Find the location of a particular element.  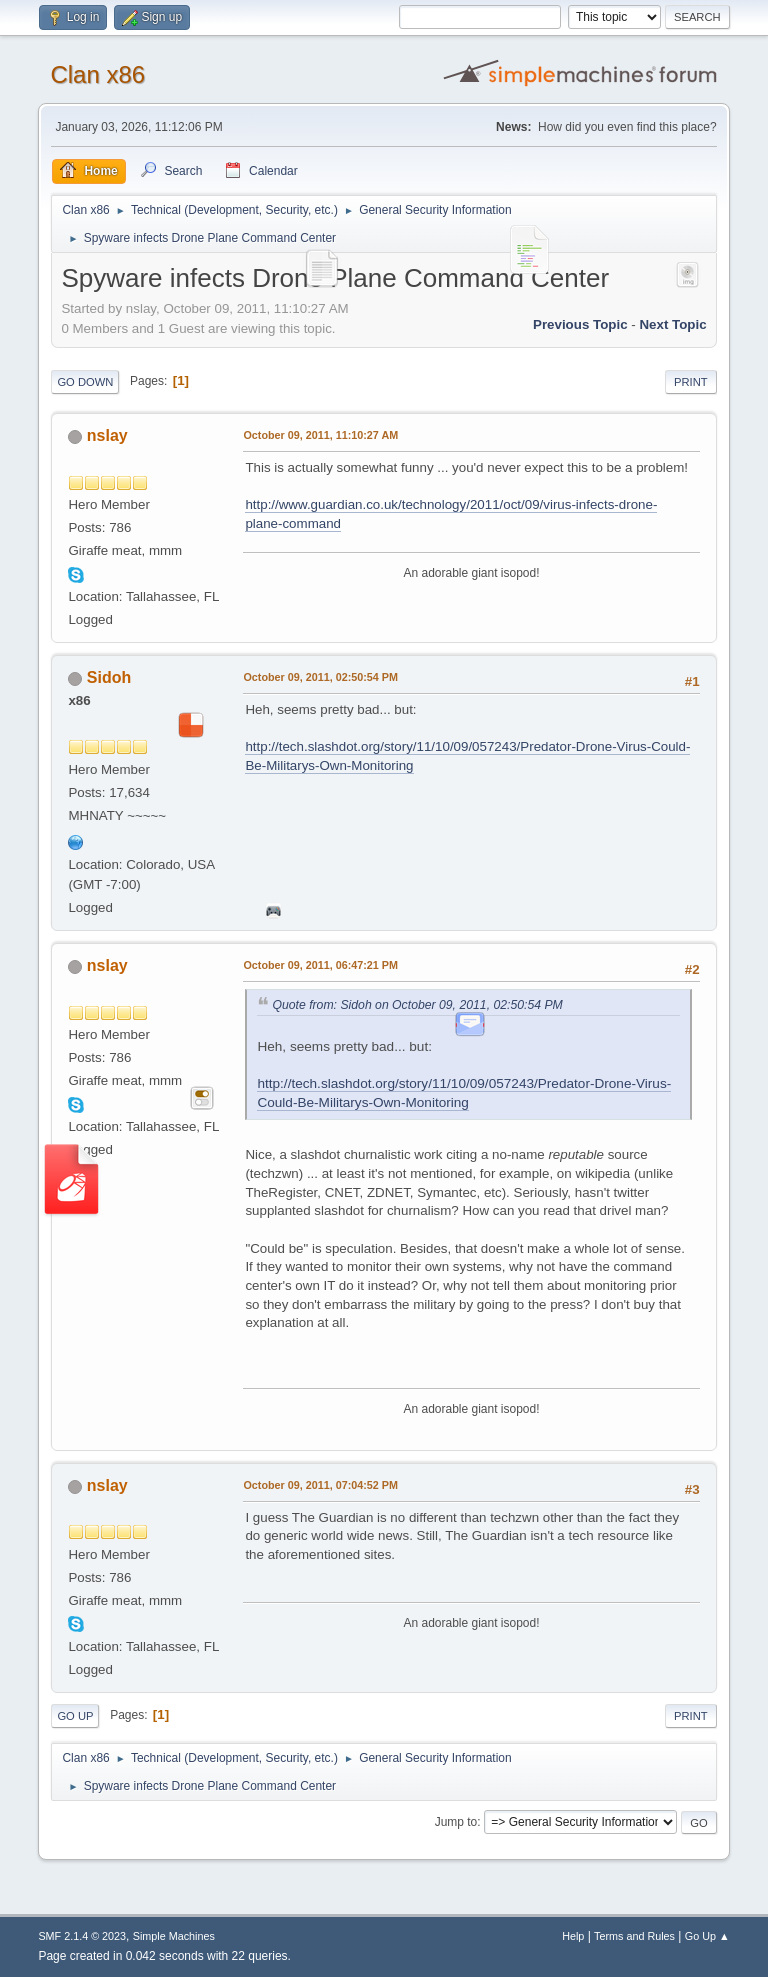

game controller input device settings is located at coordinates (273, 910).